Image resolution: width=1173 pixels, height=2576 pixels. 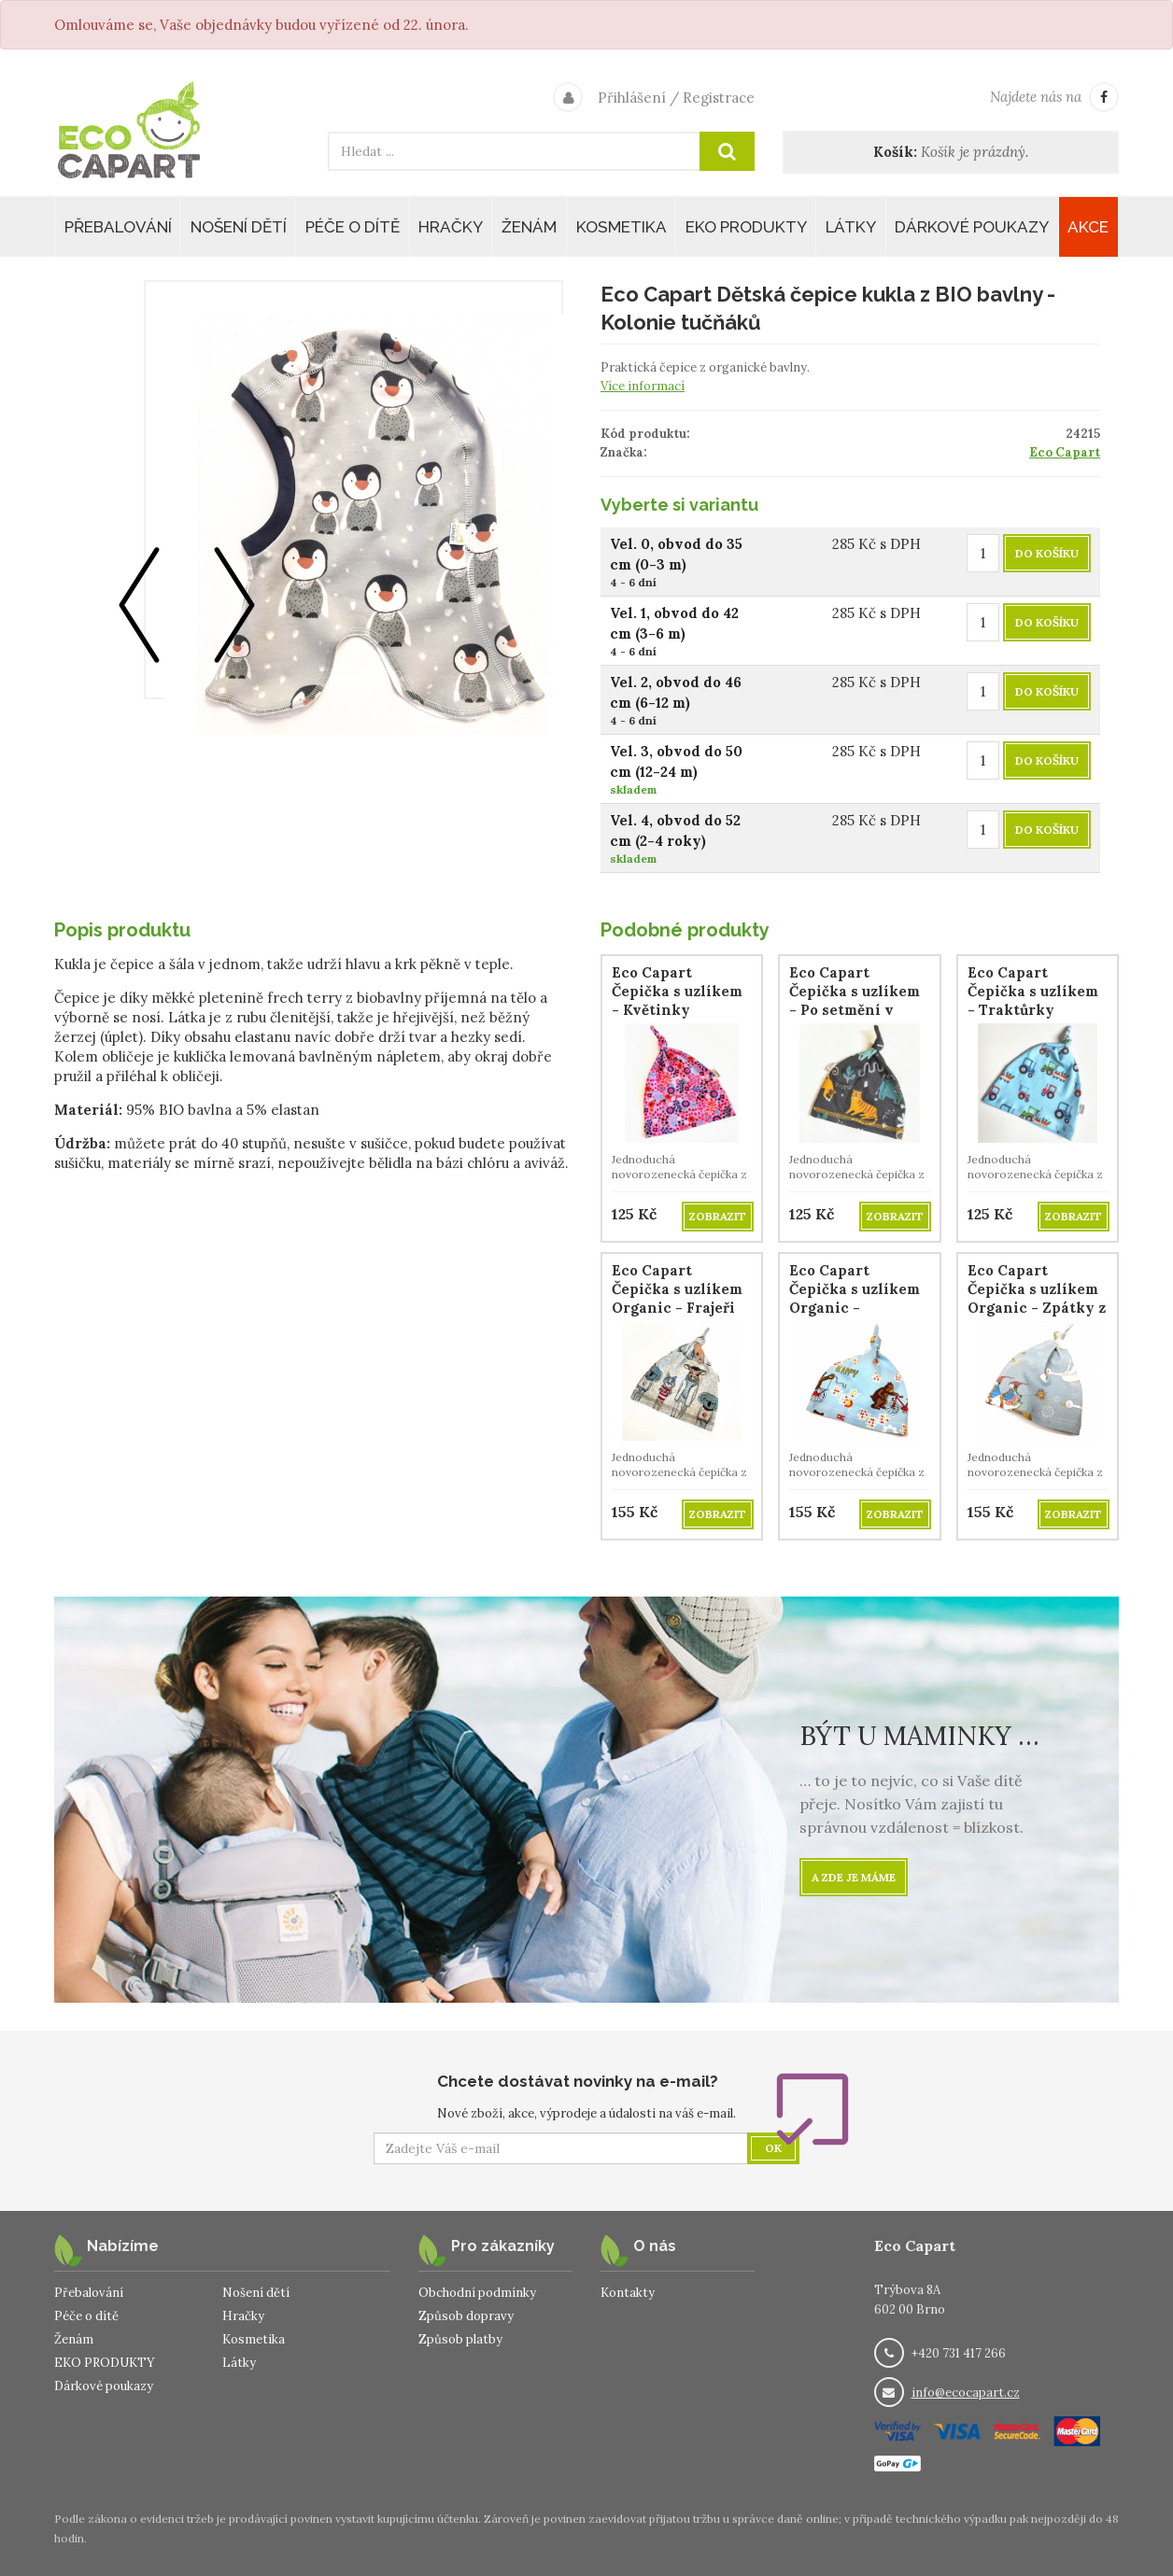 What do you see at coordinates (813, 2109) in the screenshot?
I see `mark task as complete` at bounding box center [813, 2109].